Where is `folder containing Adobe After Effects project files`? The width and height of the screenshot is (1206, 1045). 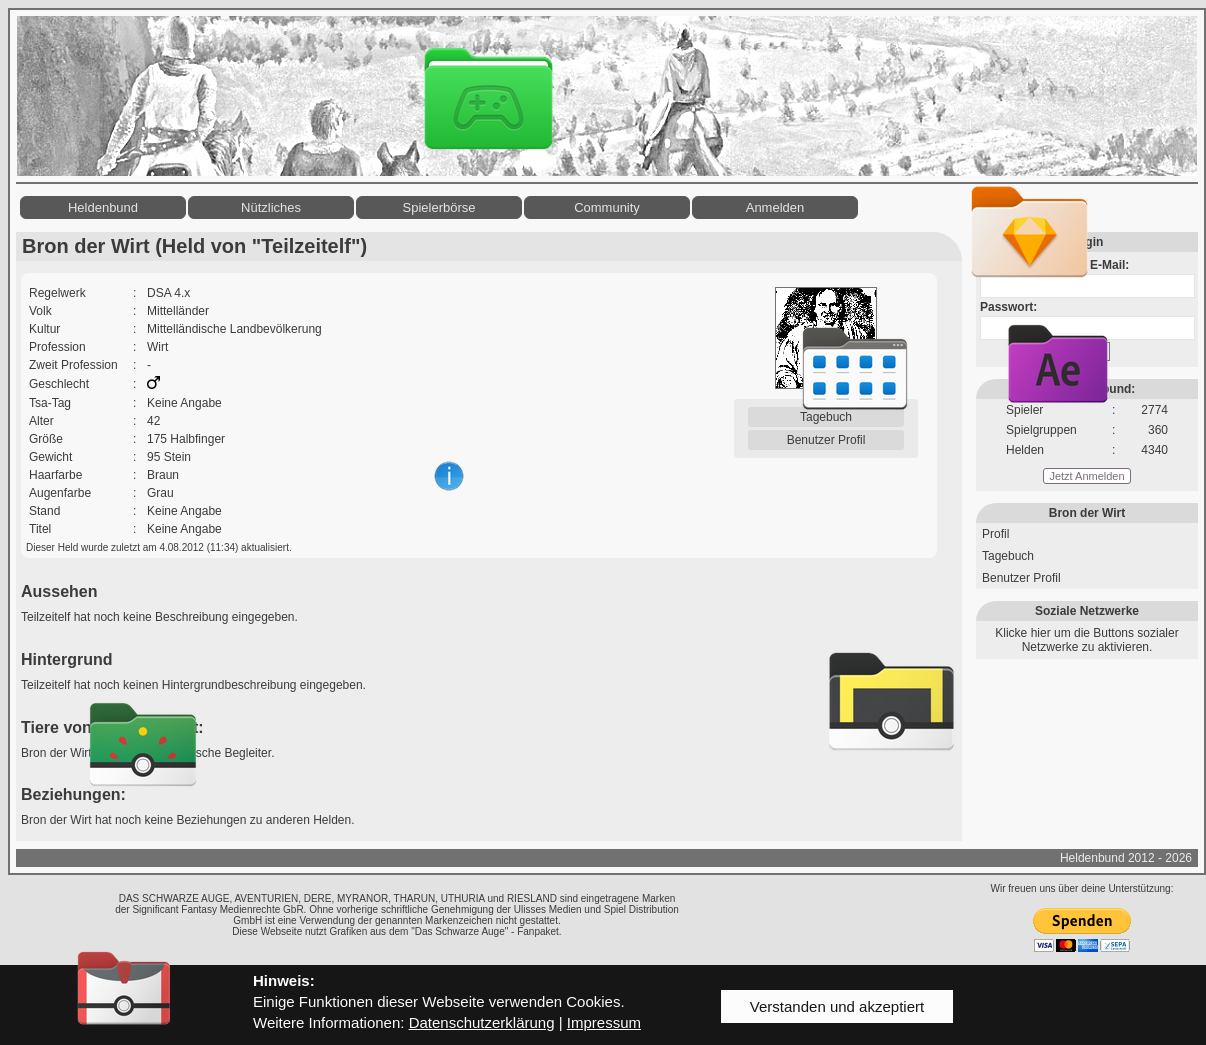 folder containing Adobe After Effects project files is located at coordinates (1057, 366).